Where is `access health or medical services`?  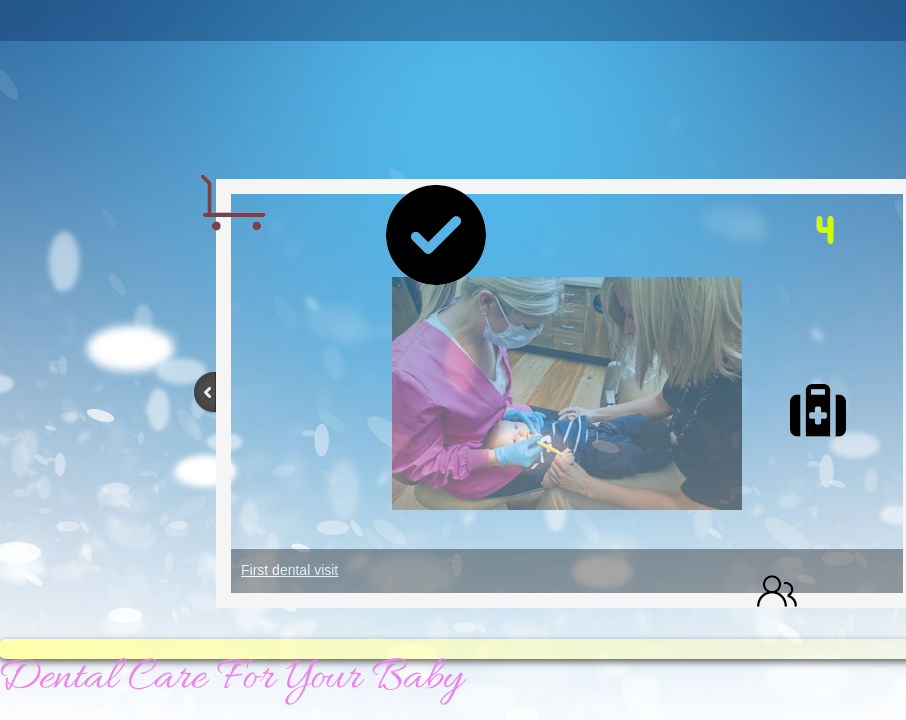 access health or medical services is located at coordinates (818, 412).